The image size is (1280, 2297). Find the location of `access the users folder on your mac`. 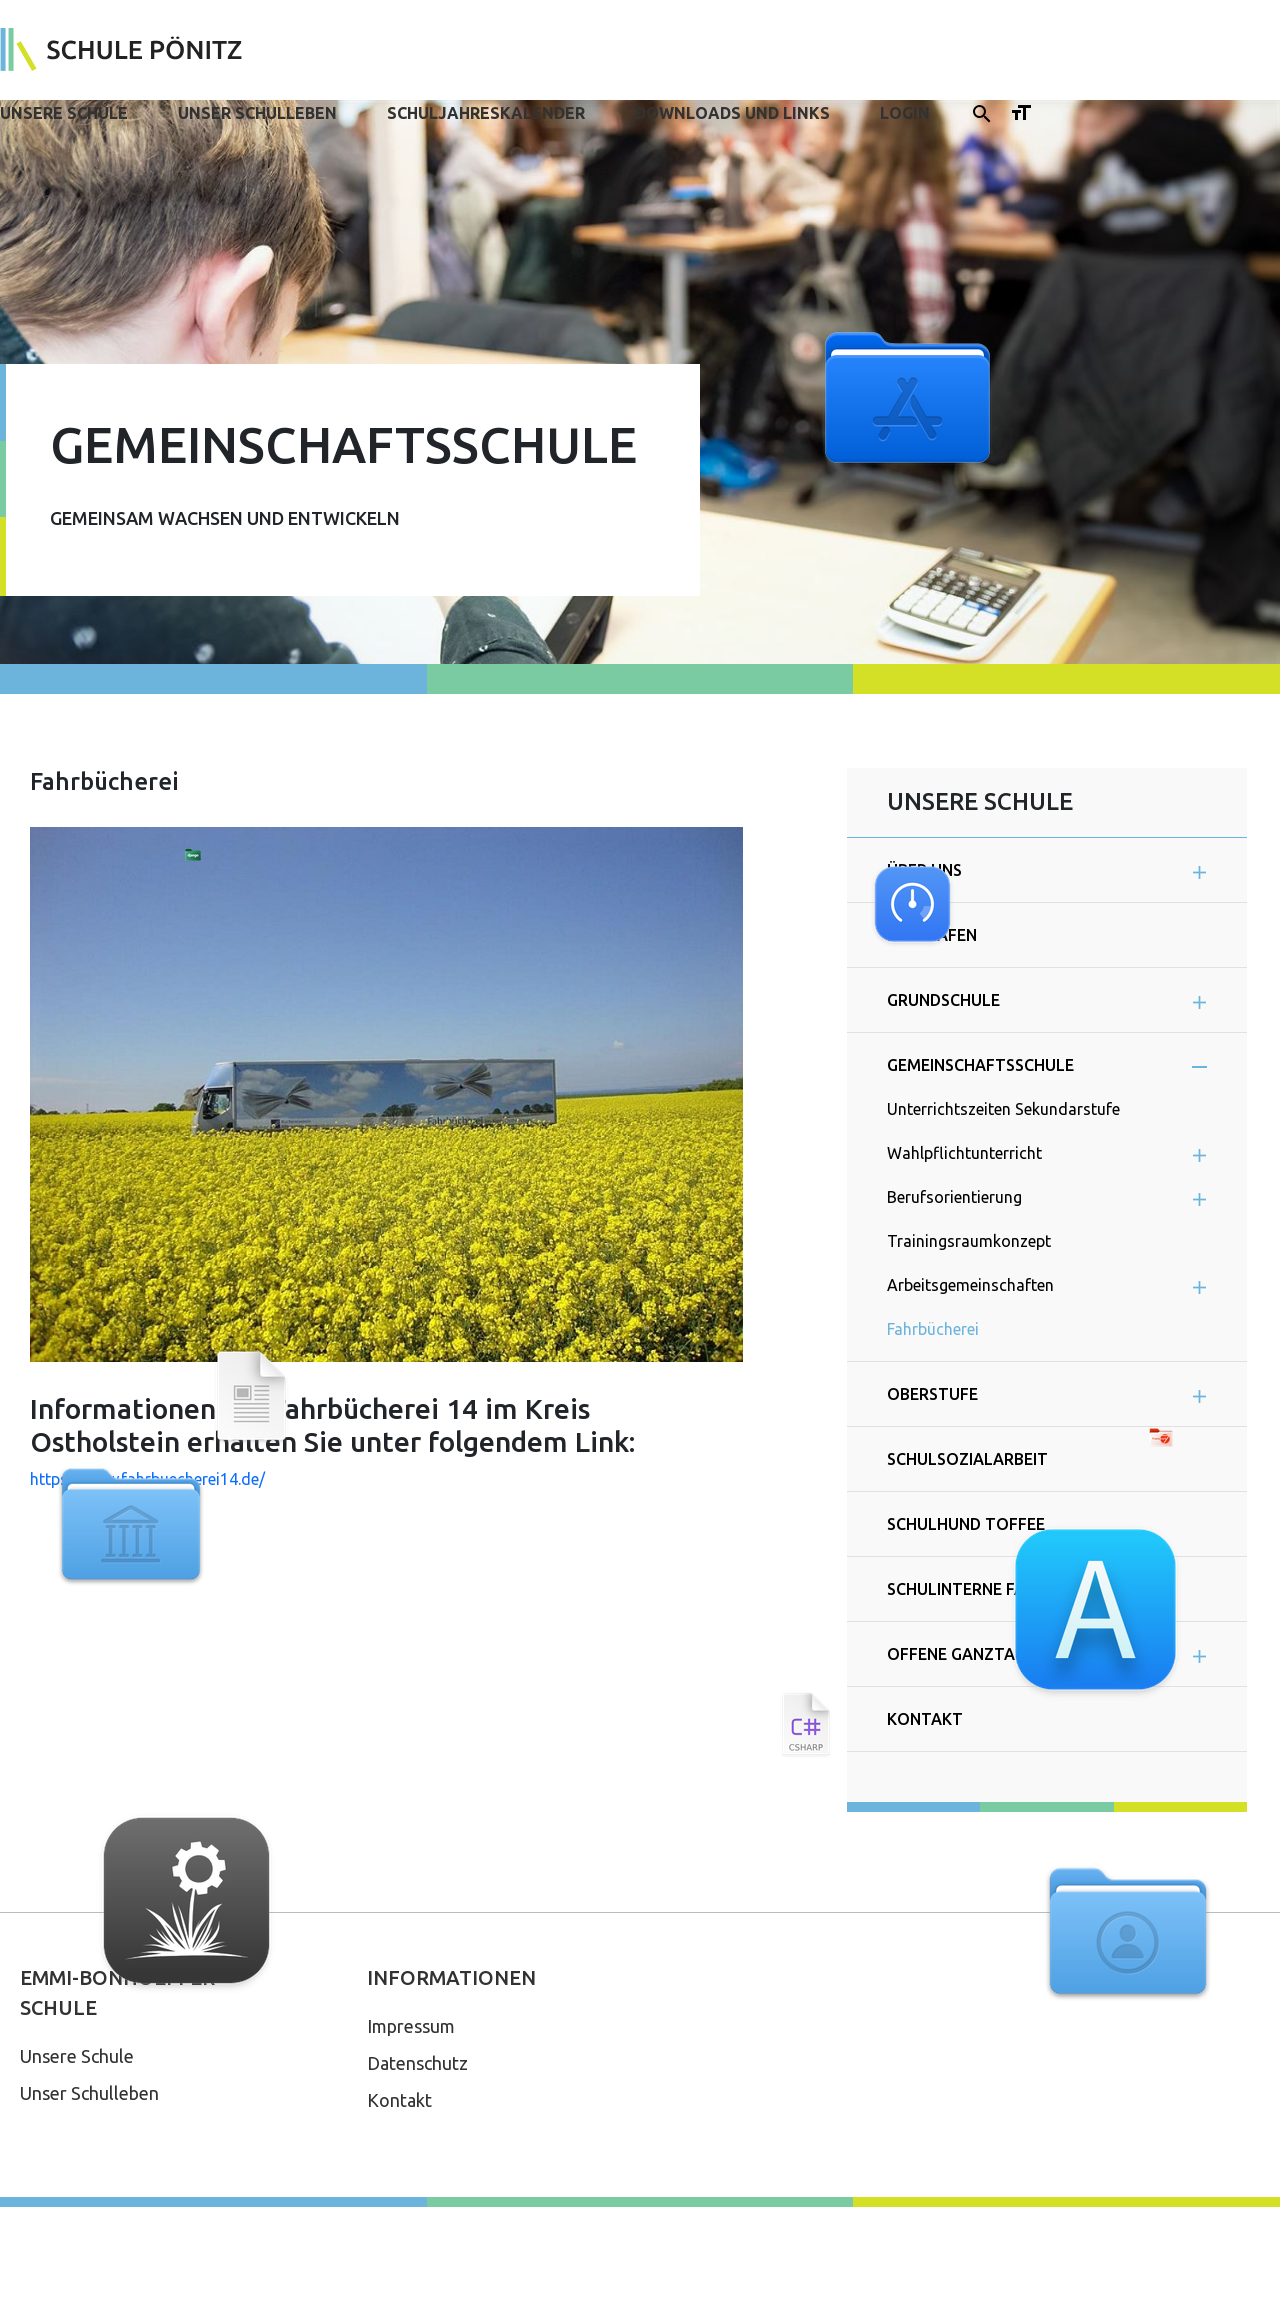

access the users folder on your mac is located at coordinates (1128, 1931).